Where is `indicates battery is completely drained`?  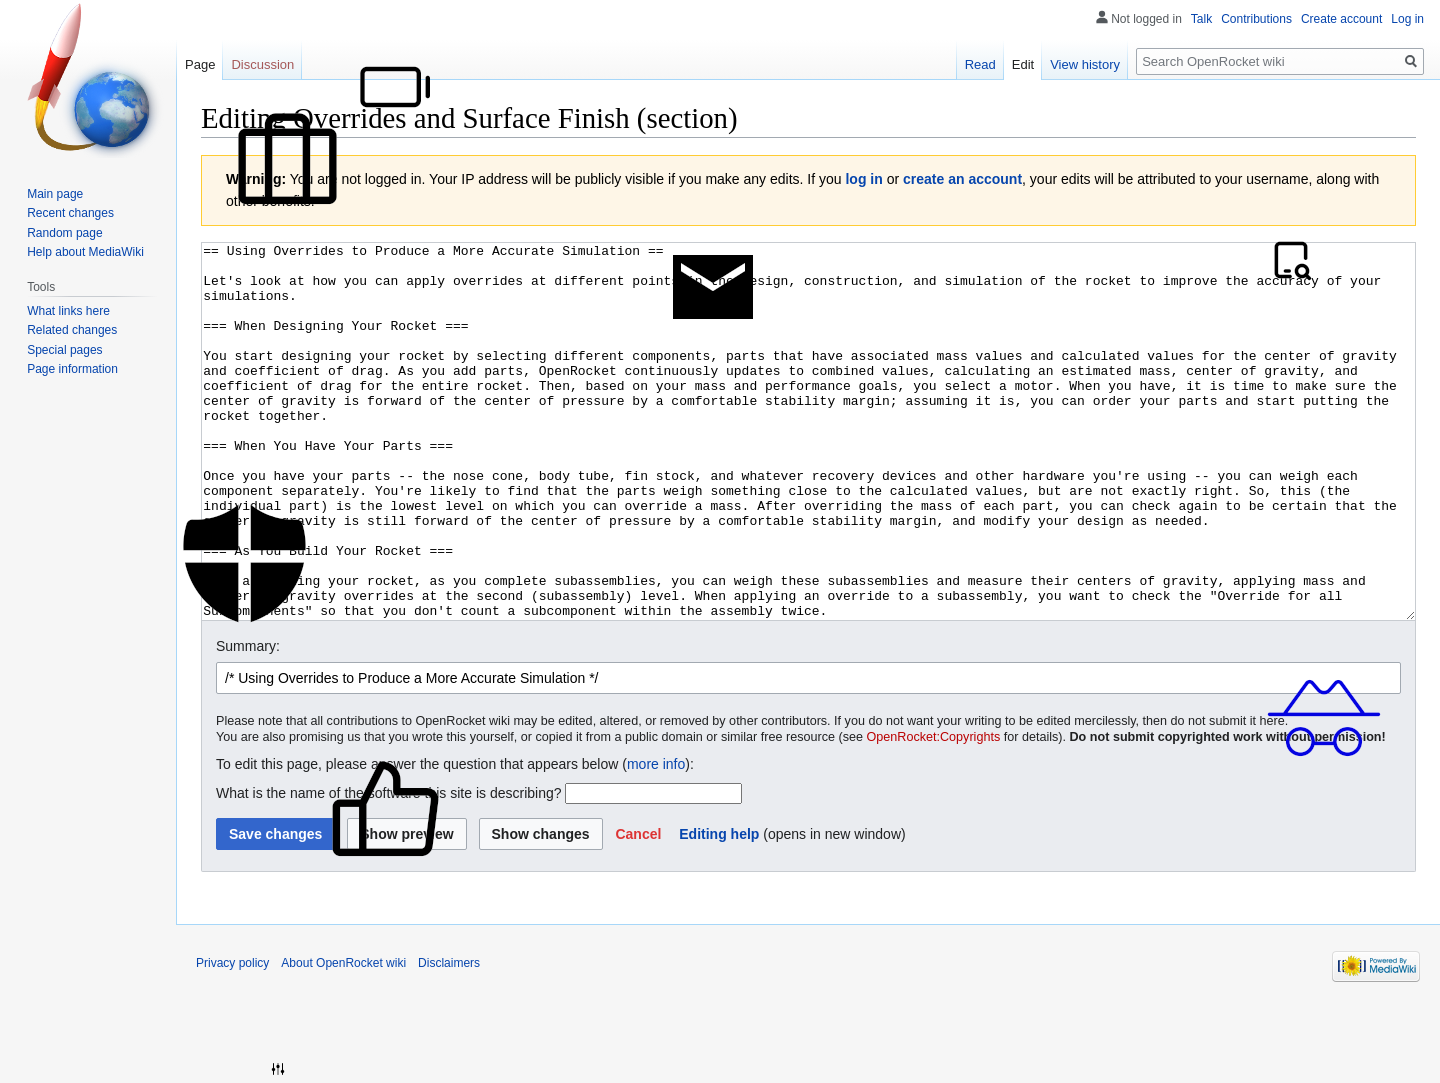
indicates battery is completely drained is located at coordinates (394, 87).